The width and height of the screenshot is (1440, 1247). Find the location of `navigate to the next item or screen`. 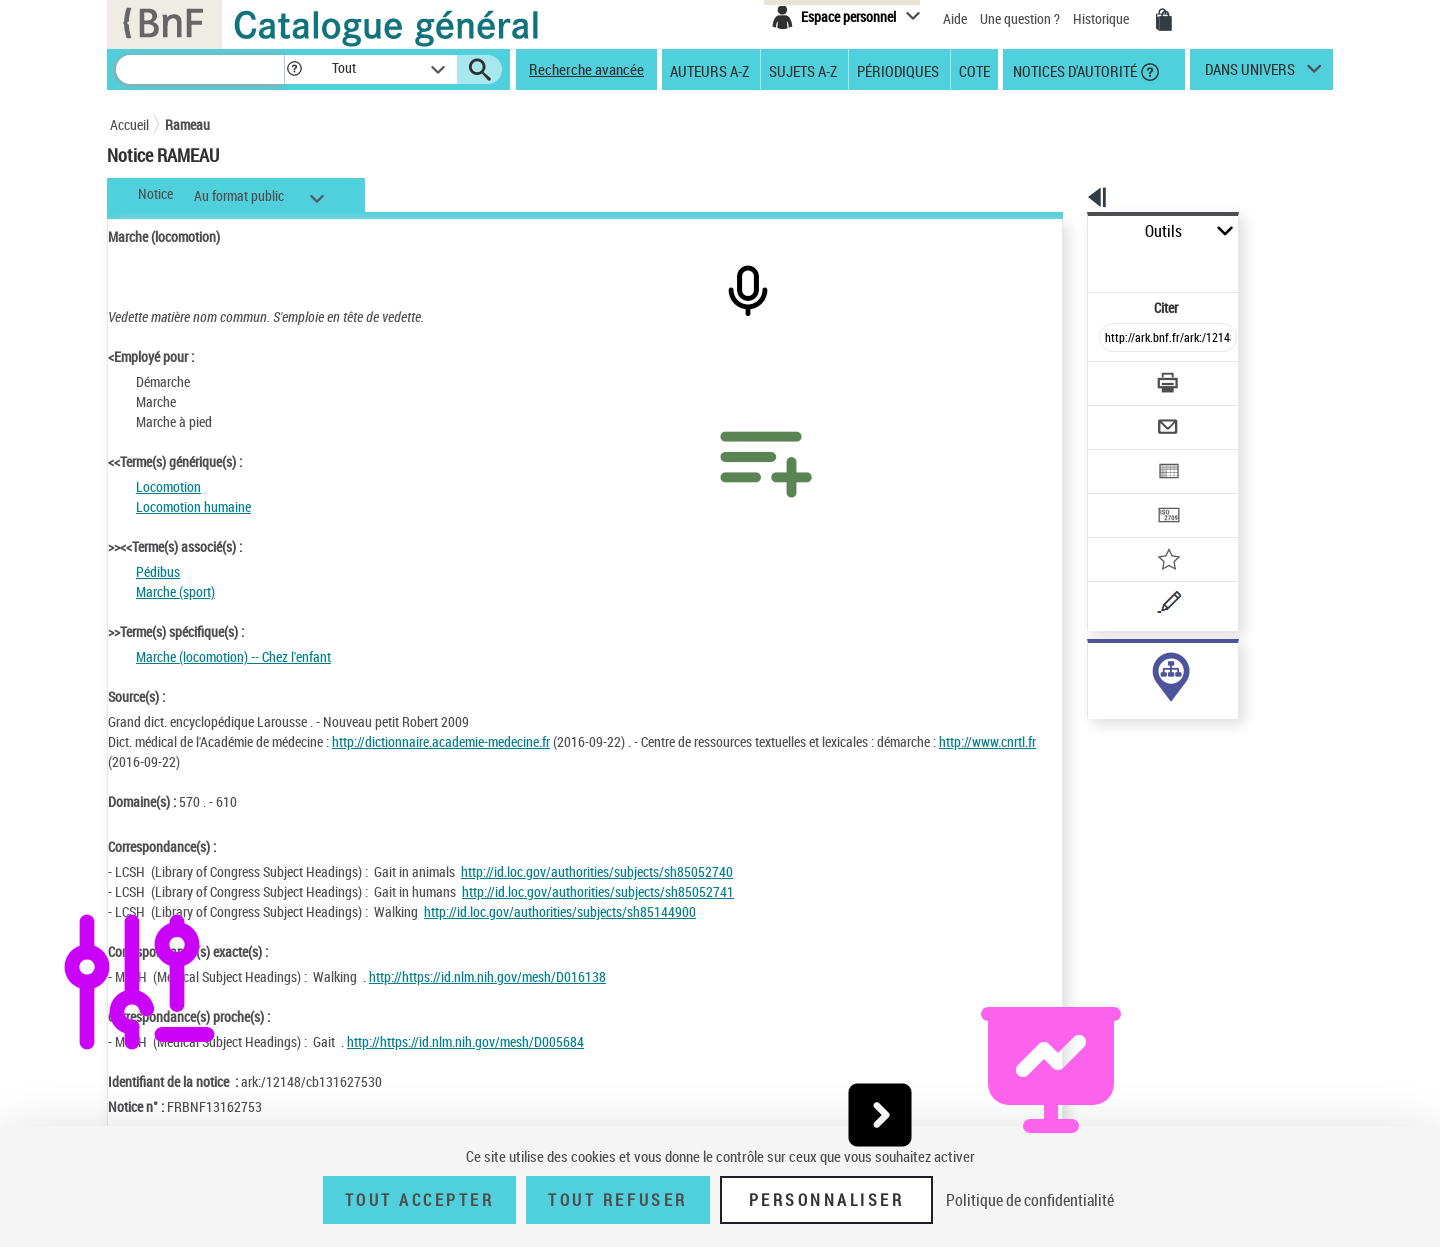

navigate to the next item or screen is located at coordinates (880, 1115).